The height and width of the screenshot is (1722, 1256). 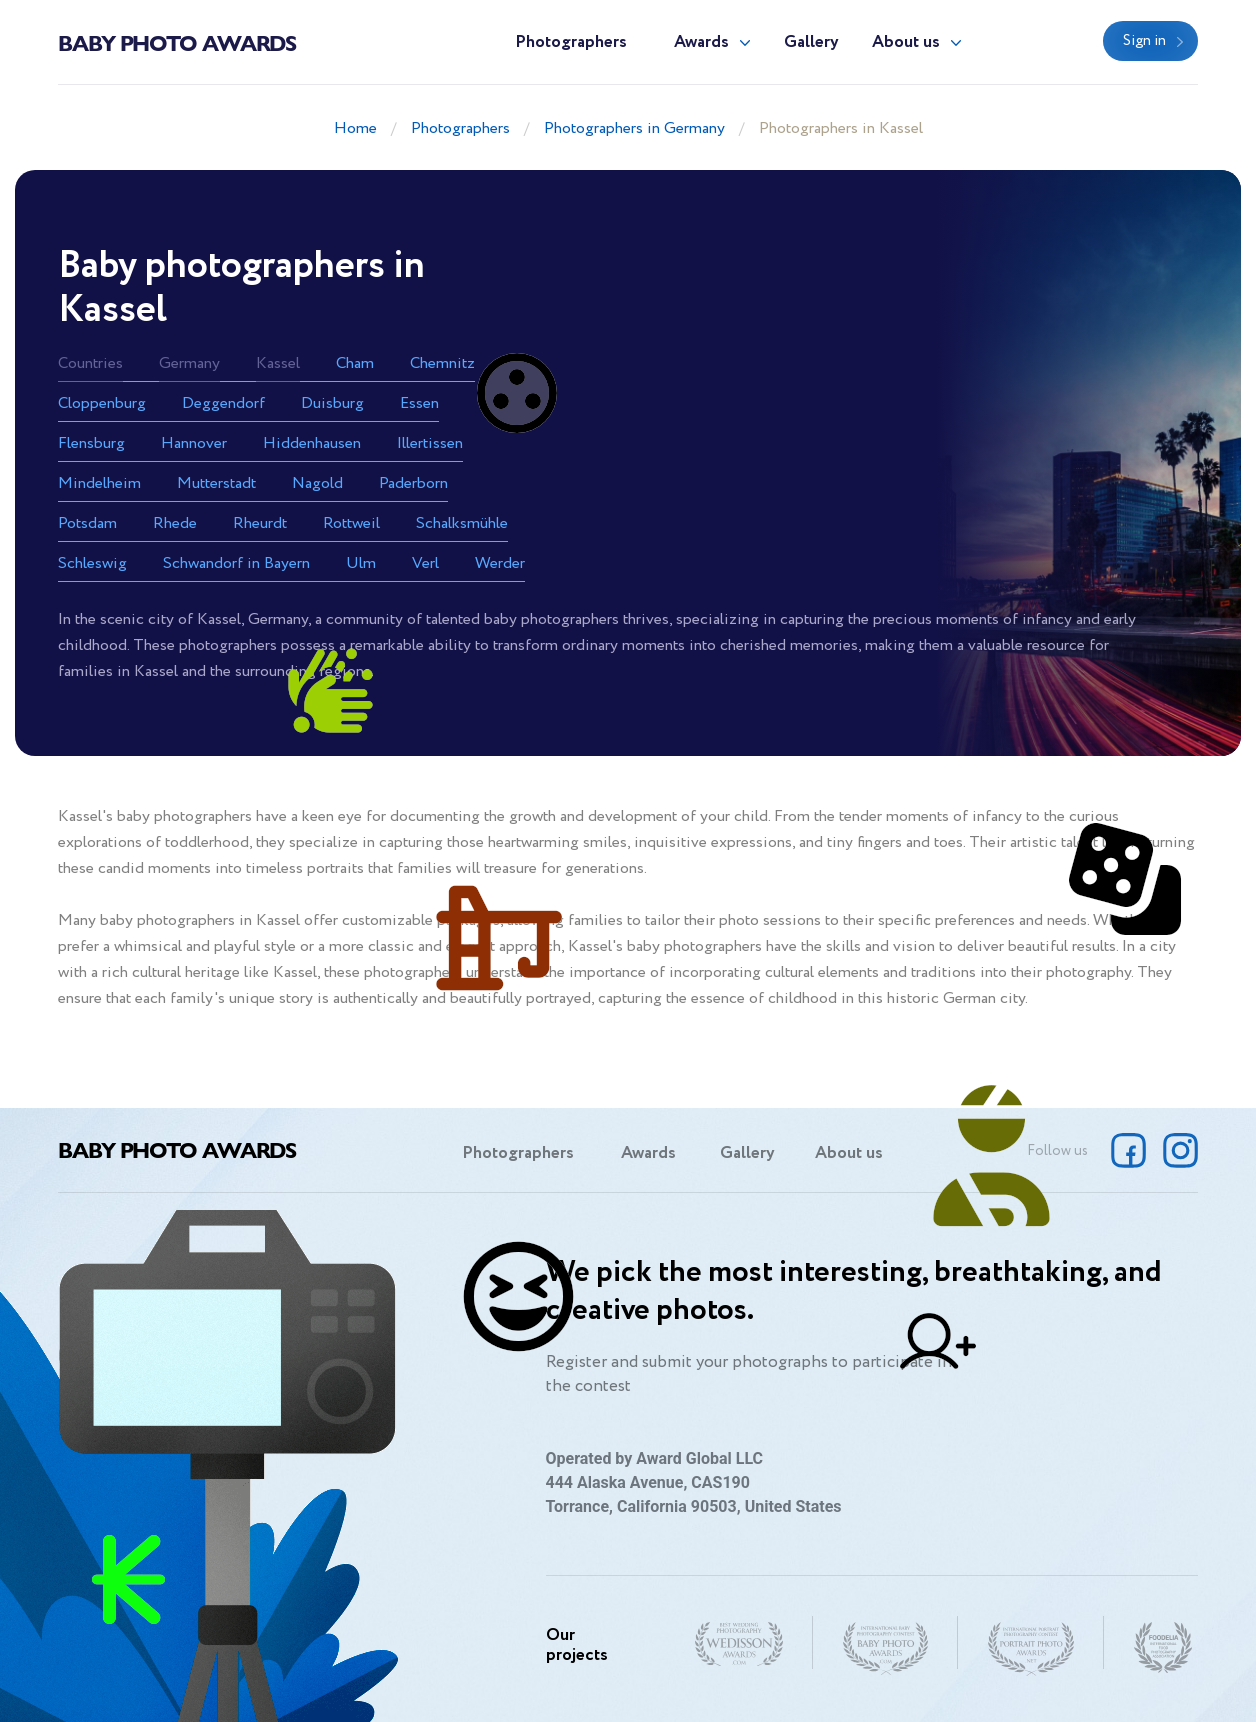 I want to click on construction or building in progress, so click(x=497, y=938).